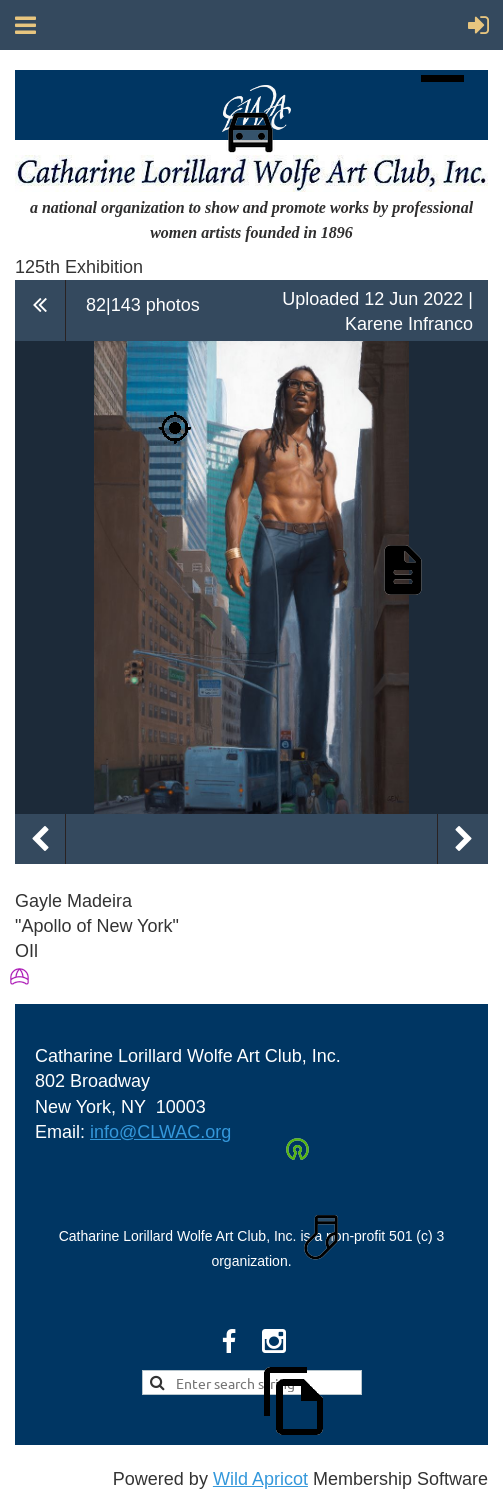  I want to click on indicates open source software or project, so click(297, 1149).